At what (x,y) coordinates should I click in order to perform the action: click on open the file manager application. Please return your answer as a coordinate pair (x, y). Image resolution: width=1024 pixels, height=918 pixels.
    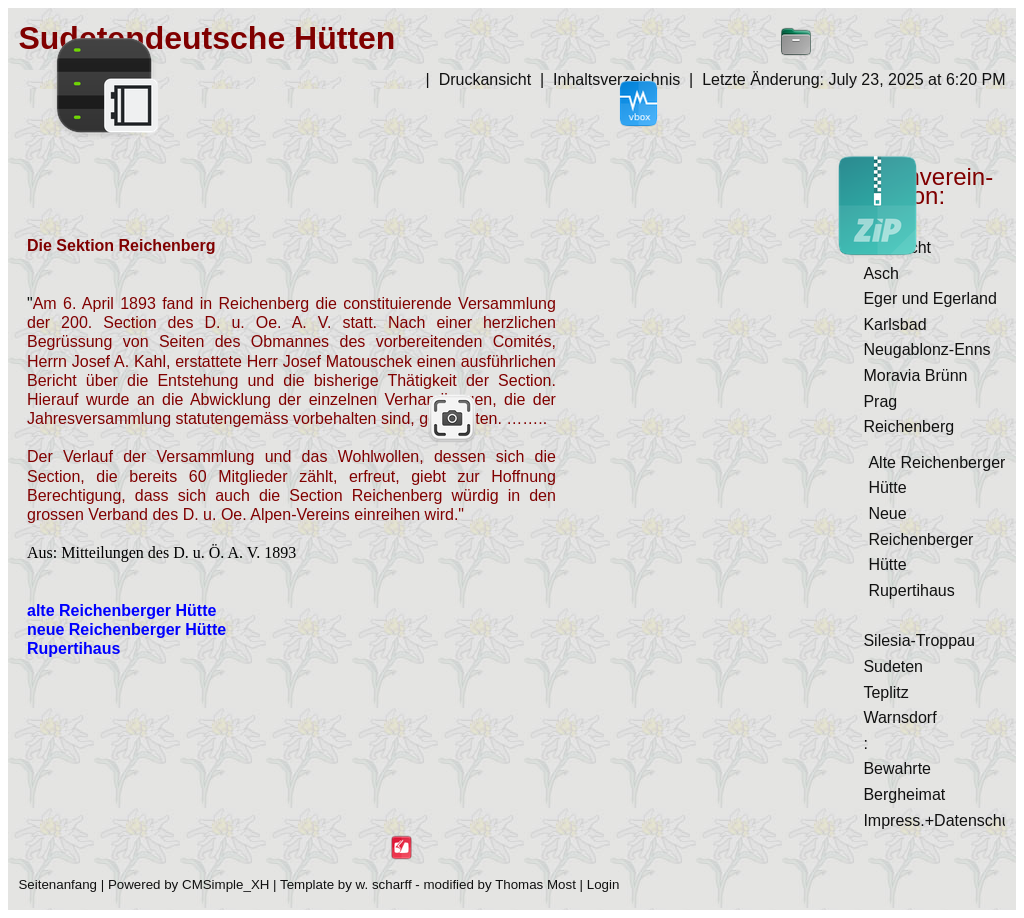
    Looking at the image, I should click on (796, 41).